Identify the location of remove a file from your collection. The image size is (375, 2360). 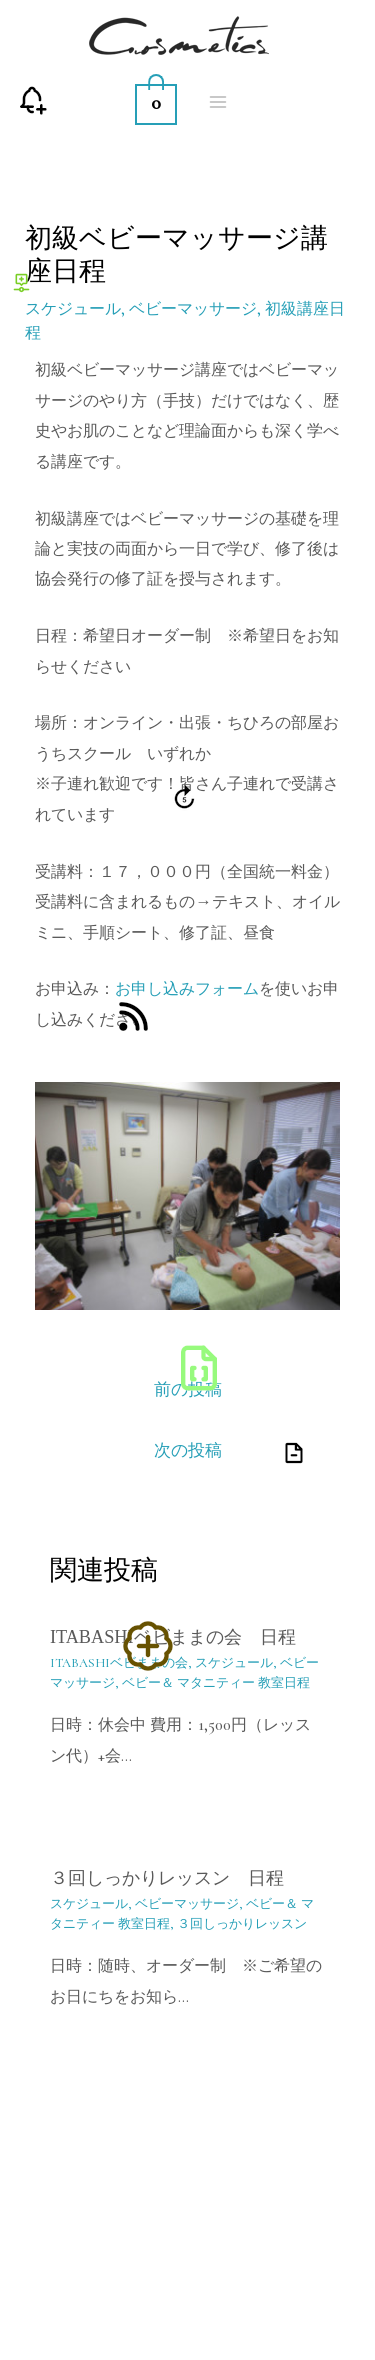
(294, 1453).